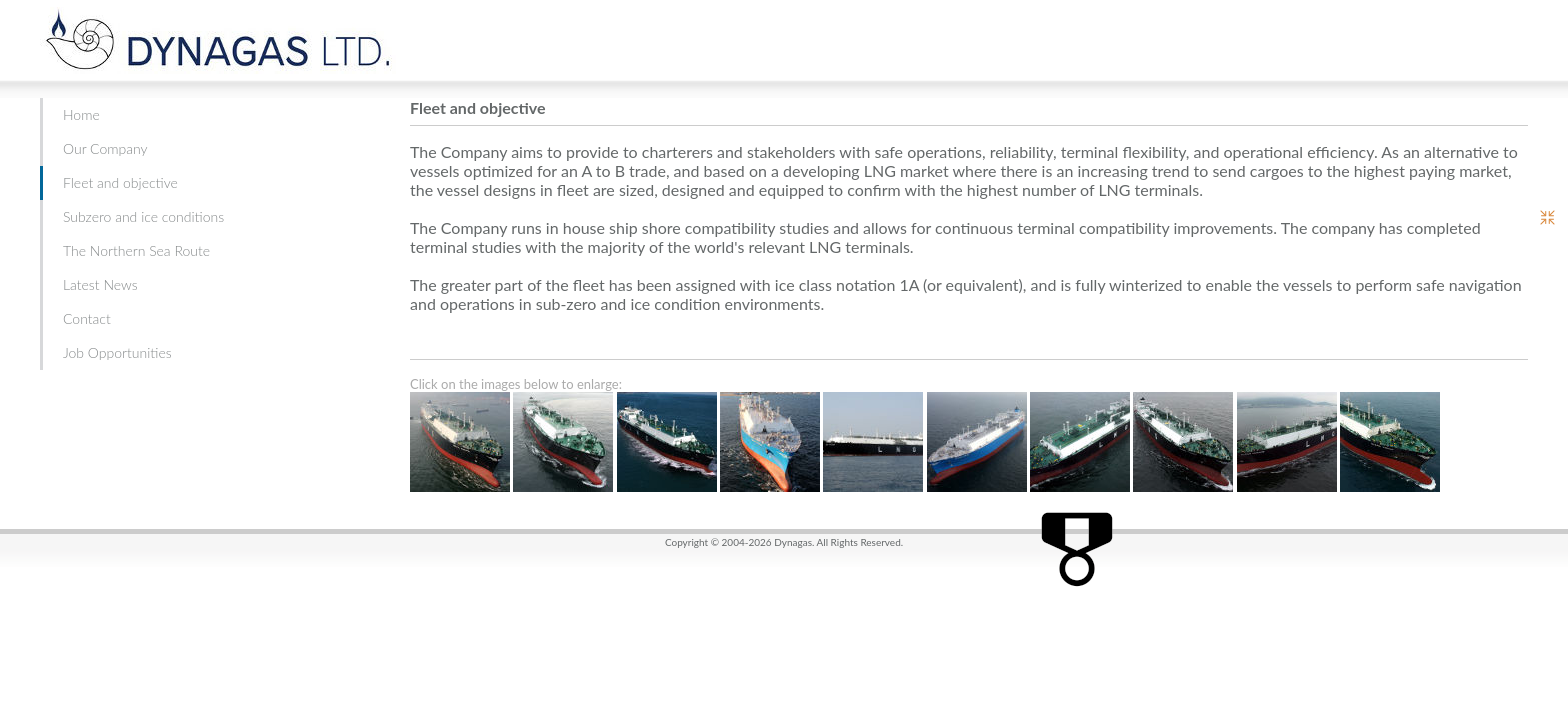 The width and height of the screenshot is (1568, 720). What do you see at coordinates (1547, 217) in the screenshot?
I see `exit fullscreen mode` at bounding box center [1547, 217].